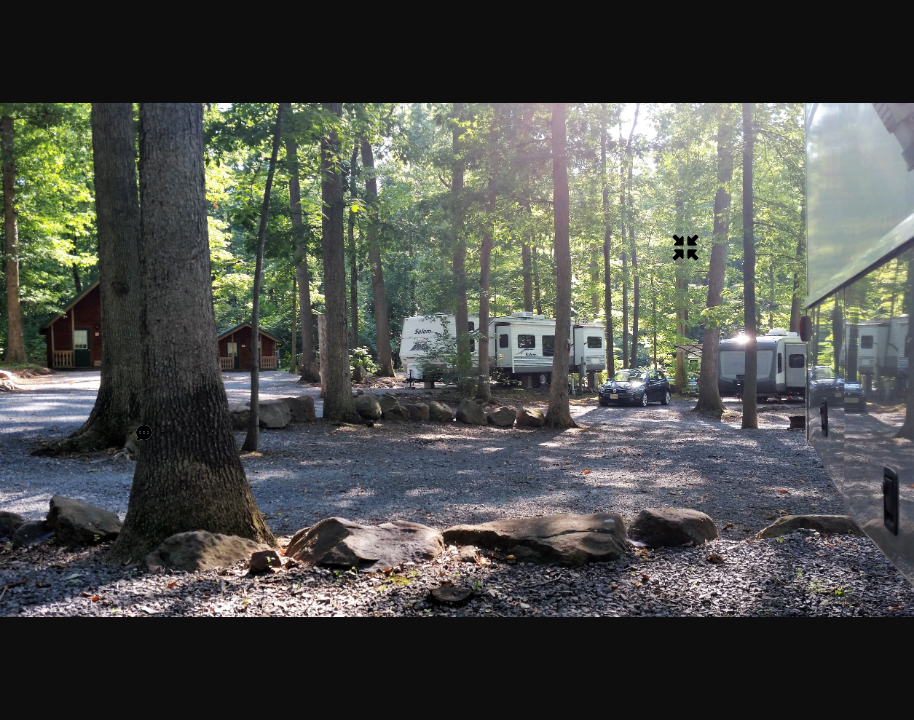  Describe the element at coordinates (144, 433) in the screenshot. I see `open the comments section` at that location.